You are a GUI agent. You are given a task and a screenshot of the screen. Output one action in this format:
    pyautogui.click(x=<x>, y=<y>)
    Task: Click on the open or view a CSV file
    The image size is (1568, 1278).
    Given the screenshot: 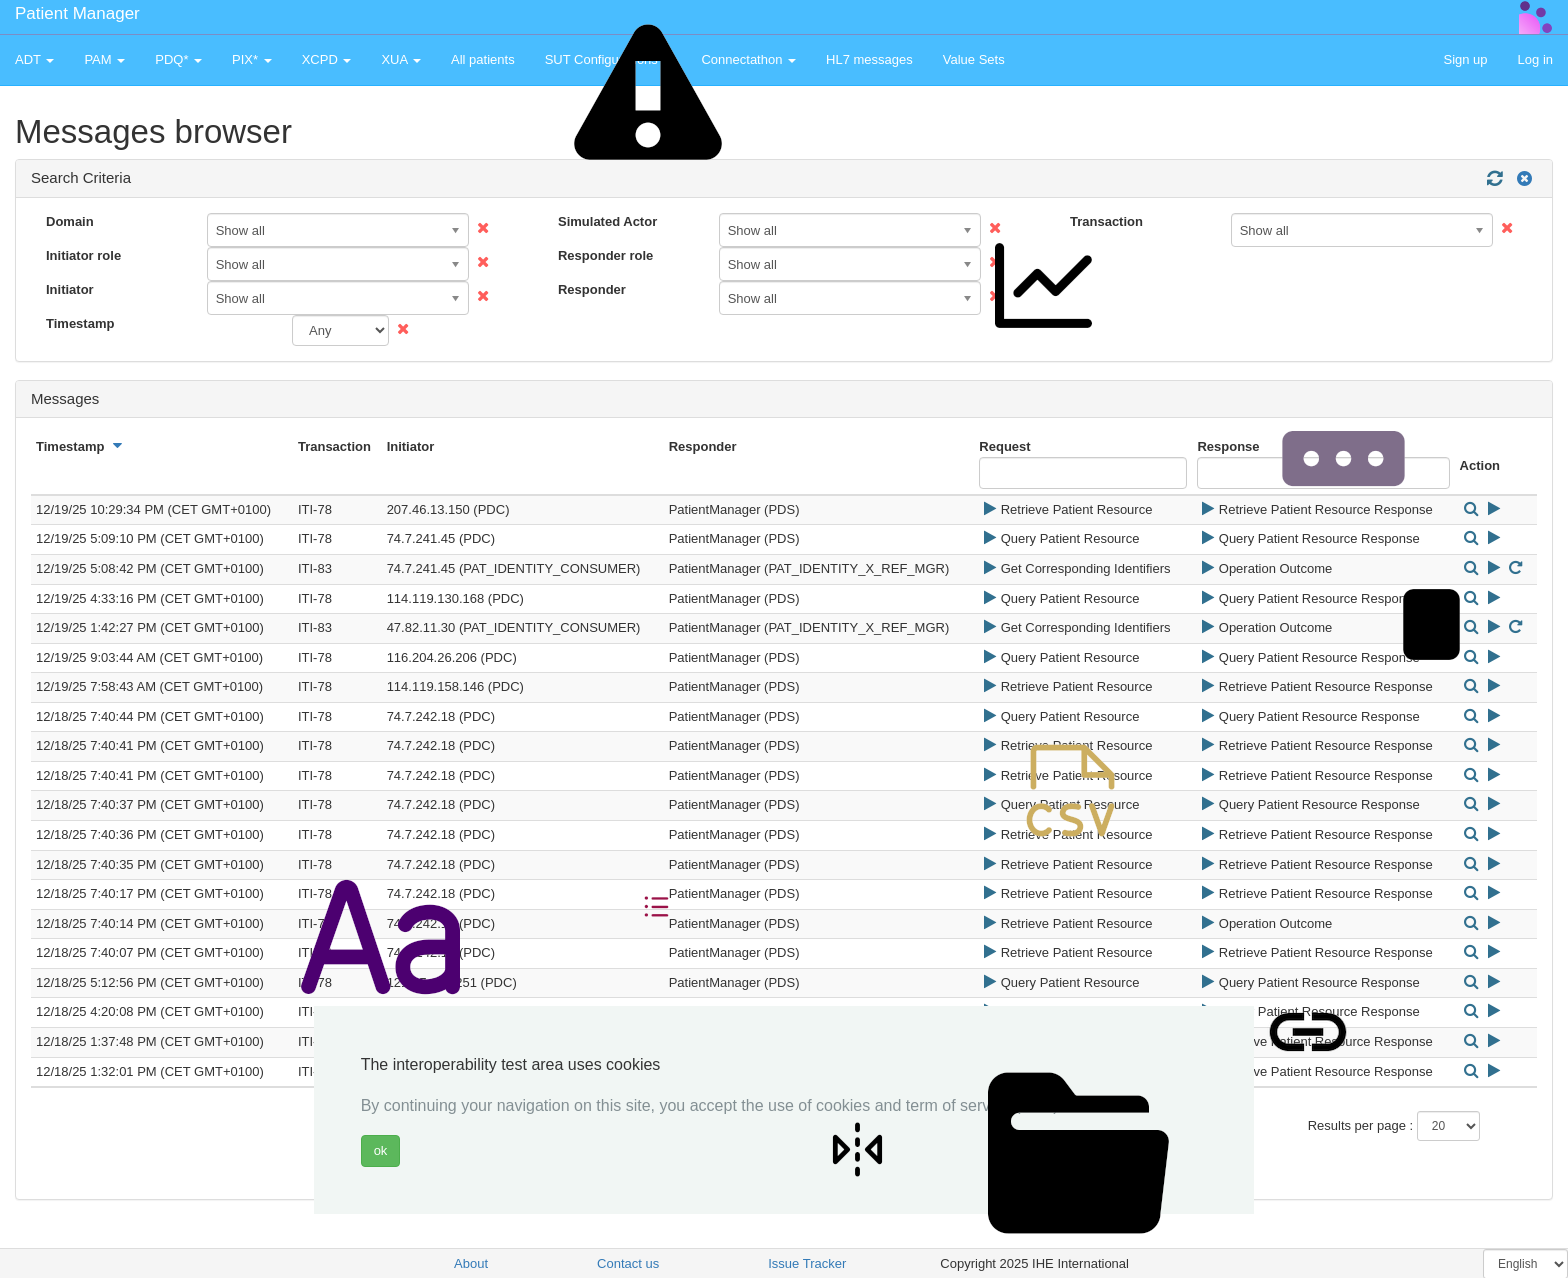 What is the action you would take?
    pyautogui.click(x=1072, y=794)
    